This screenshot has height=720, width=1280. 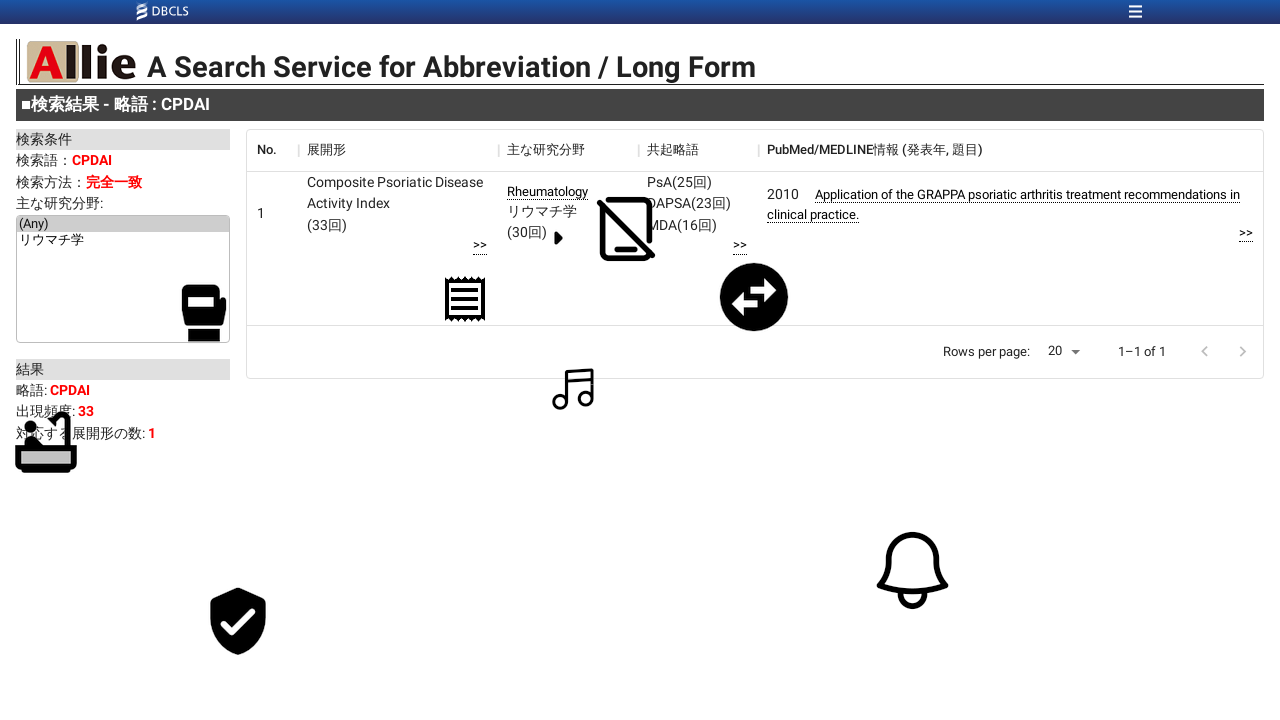 What do you see at coordinates (46, 442) in the screenshot?
I see `indicates bathroom or bathing facilities` at bounding box center [46, 442].